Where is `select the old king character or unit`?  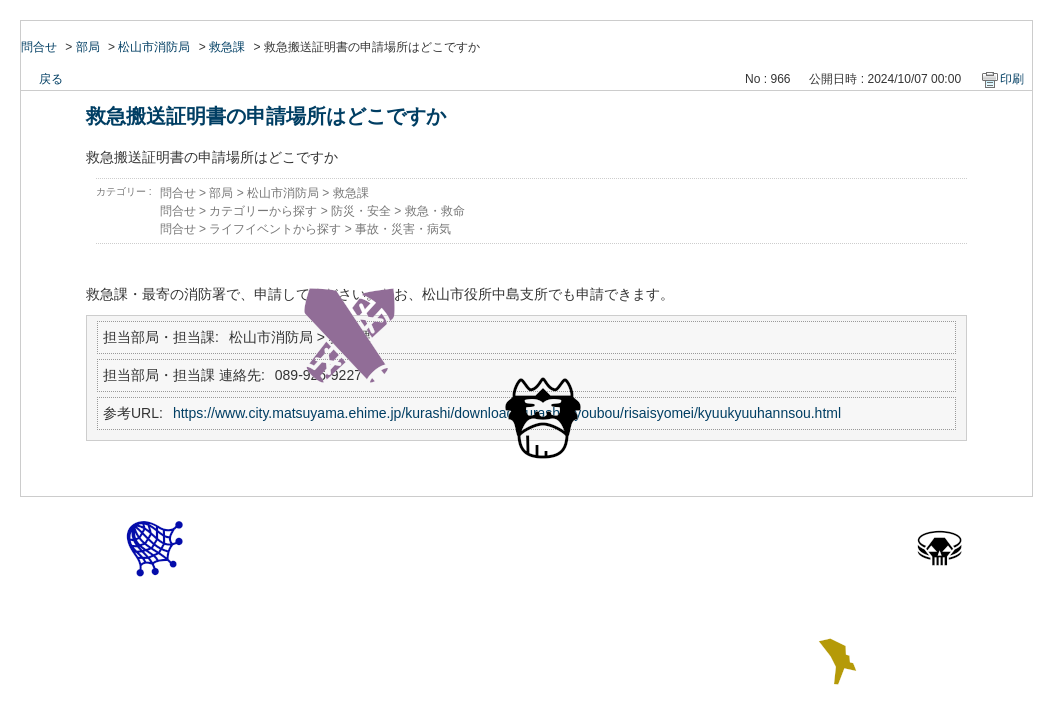
select the old king character or unit is located at coordinates (543, 418).